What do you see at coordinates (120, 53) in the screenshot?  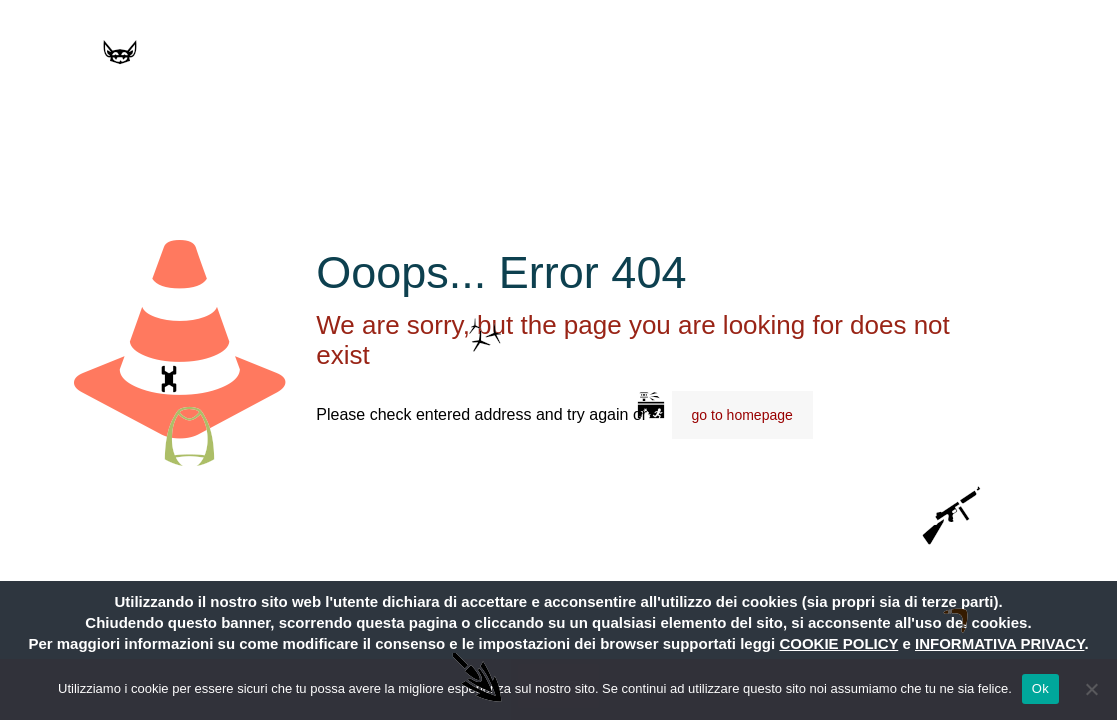 I see `select goblin character or enemy type` at bounding box center [120, 53].